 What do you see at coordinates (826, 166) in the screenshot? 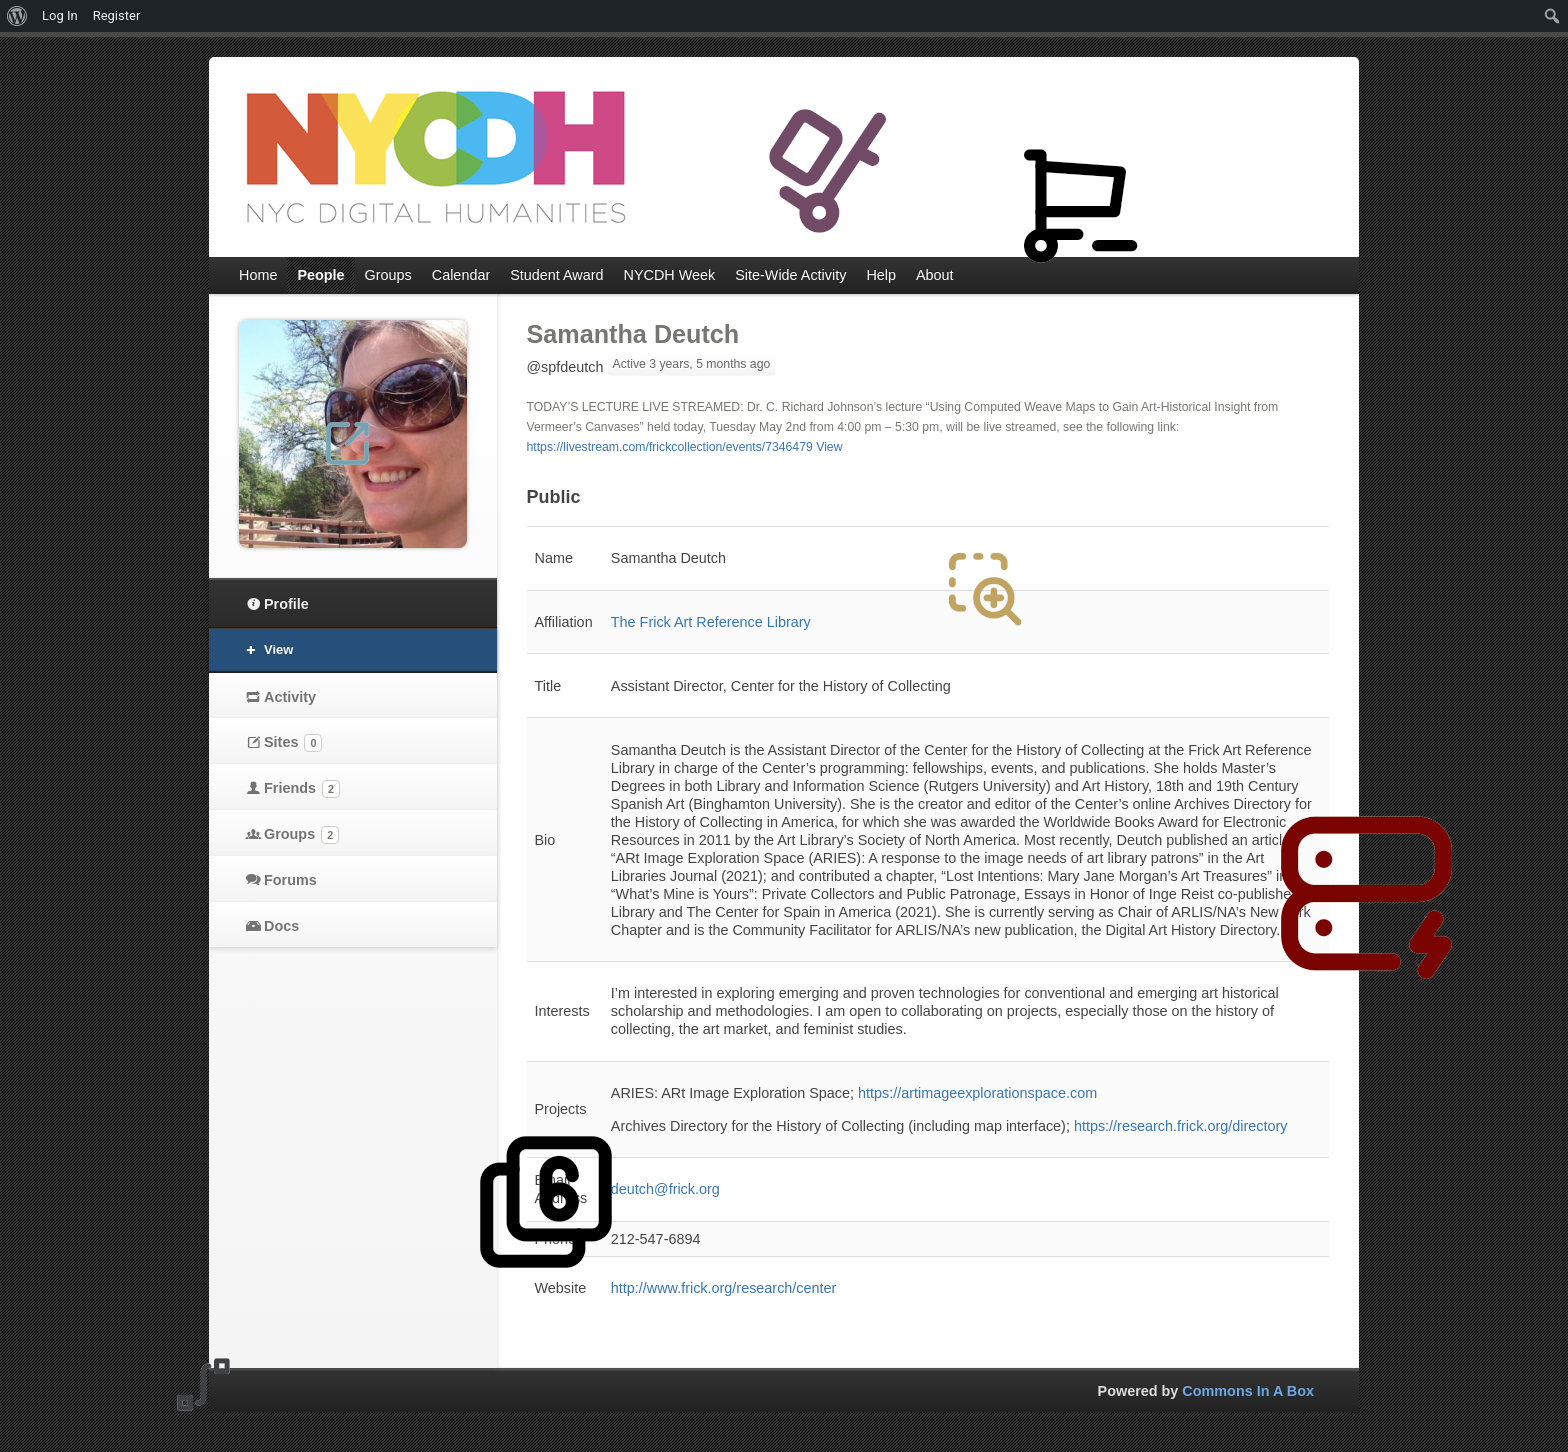
I see `view your shopping cart` at bounding box center [826, 166].